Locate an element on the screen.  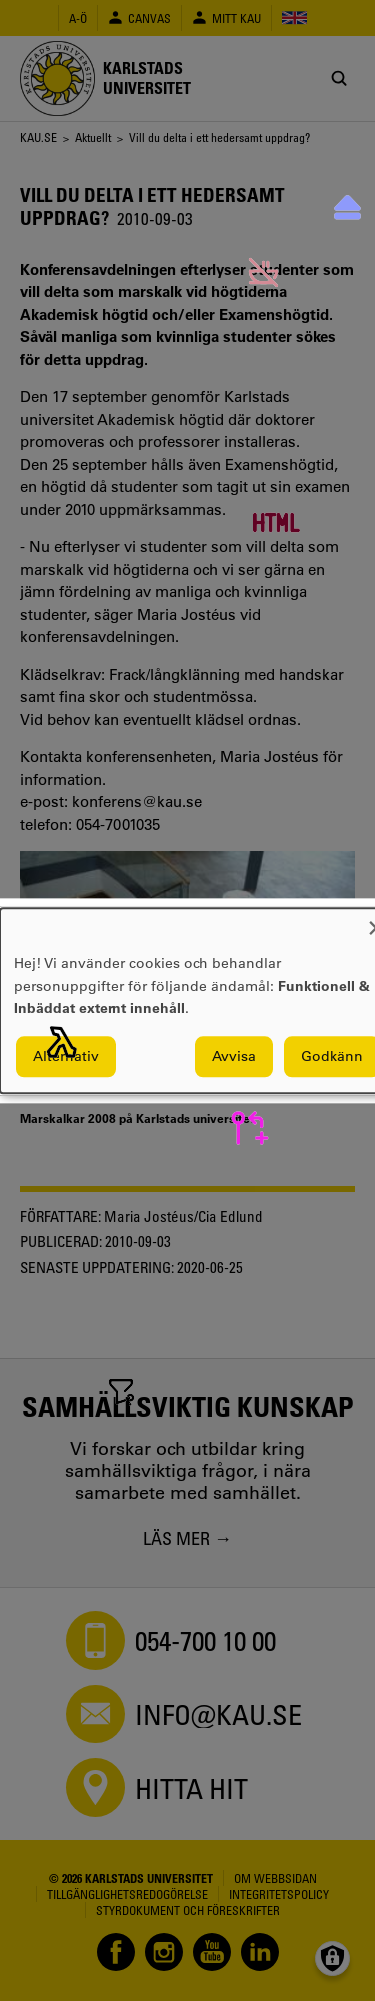
eject a disc or removable media is located at coordinates (347, 209).